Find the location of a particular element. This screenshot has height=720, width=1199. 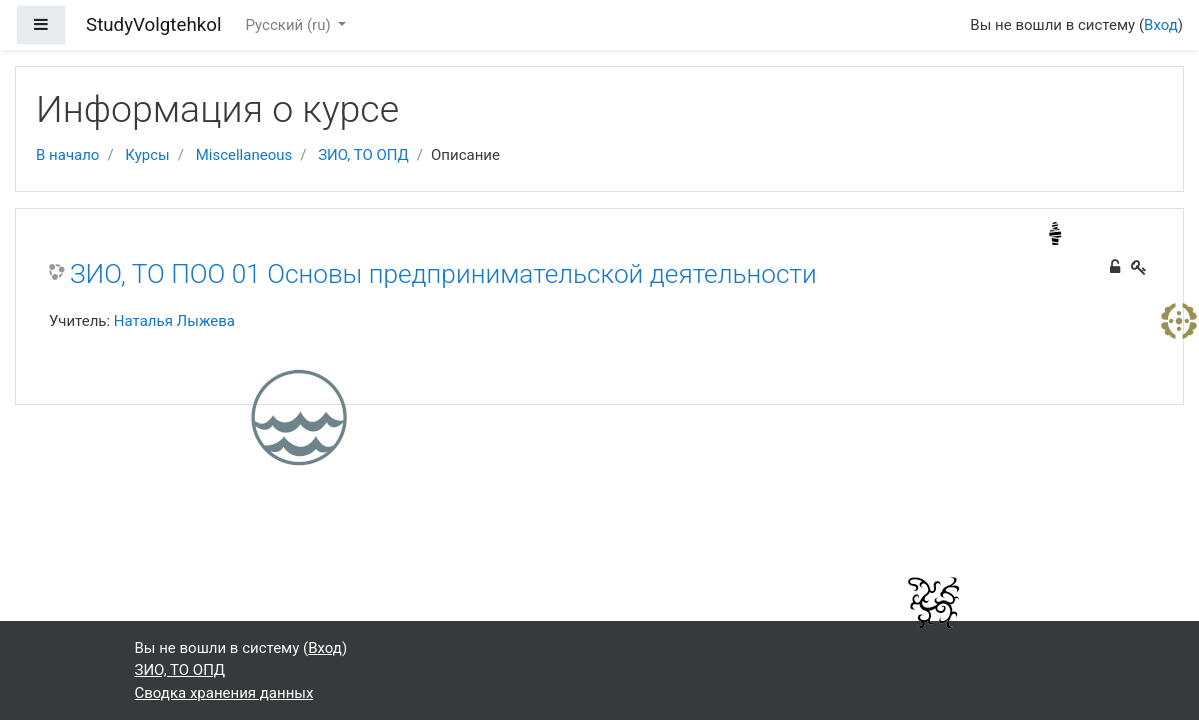

indicates injured or wounded status is located at coordinates (1055, 233).